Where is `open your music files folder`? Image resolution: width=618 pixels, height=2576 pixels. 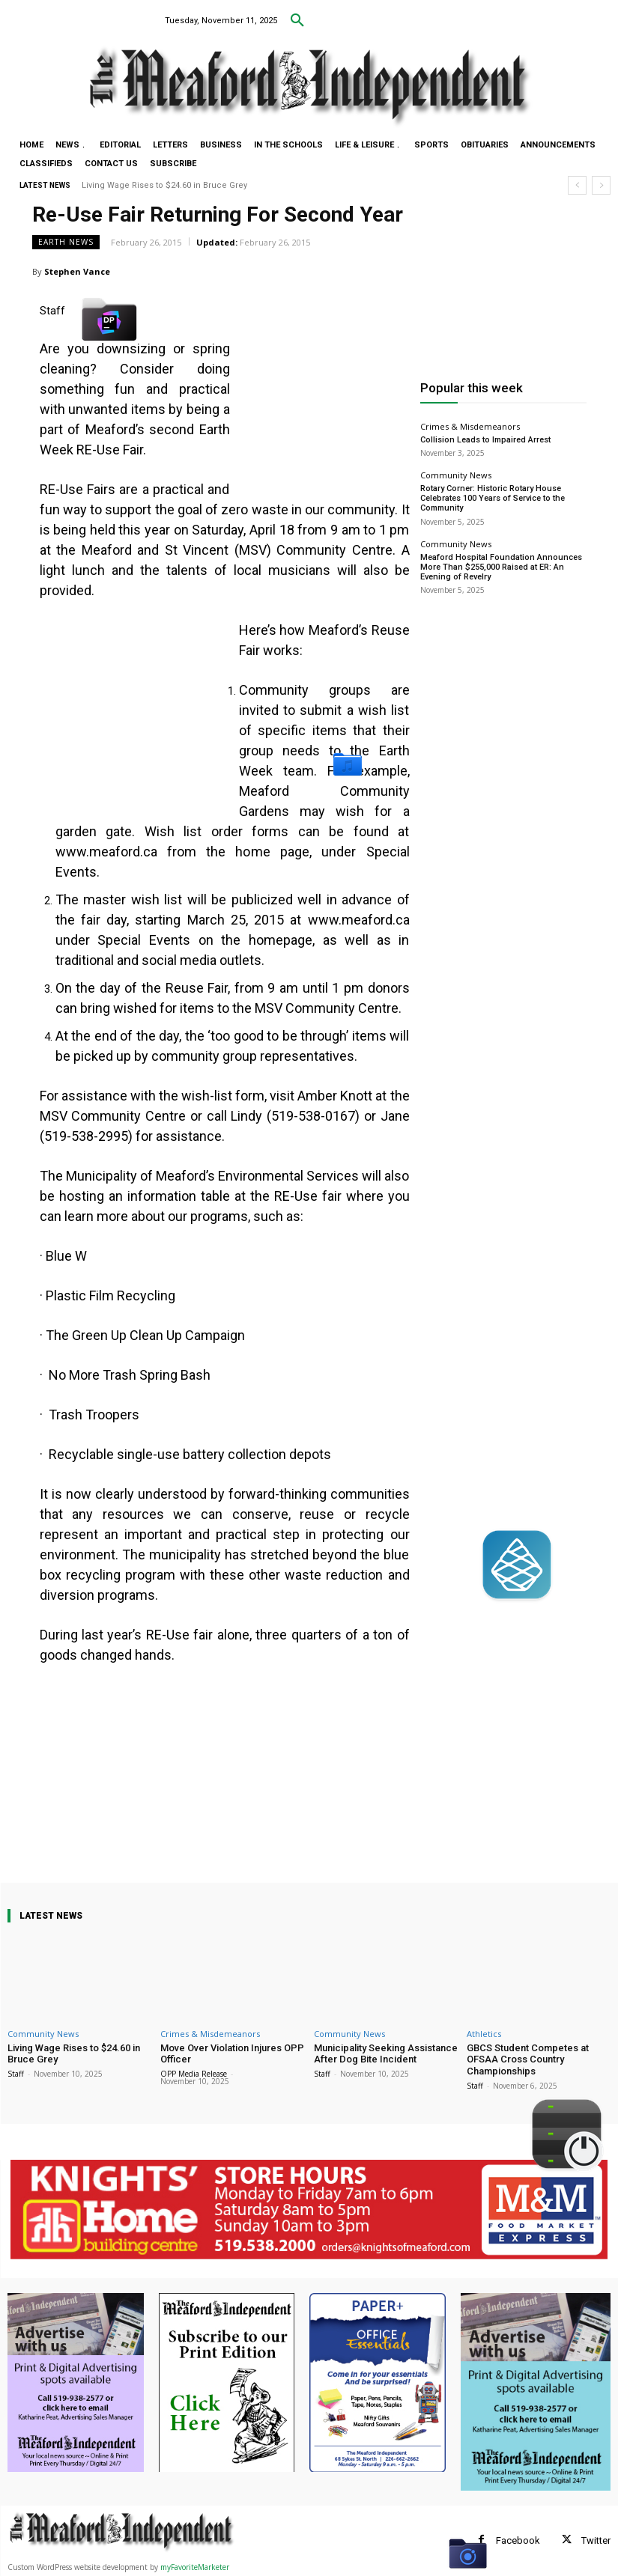
open your music files folder is located at coordinates (348, 764).